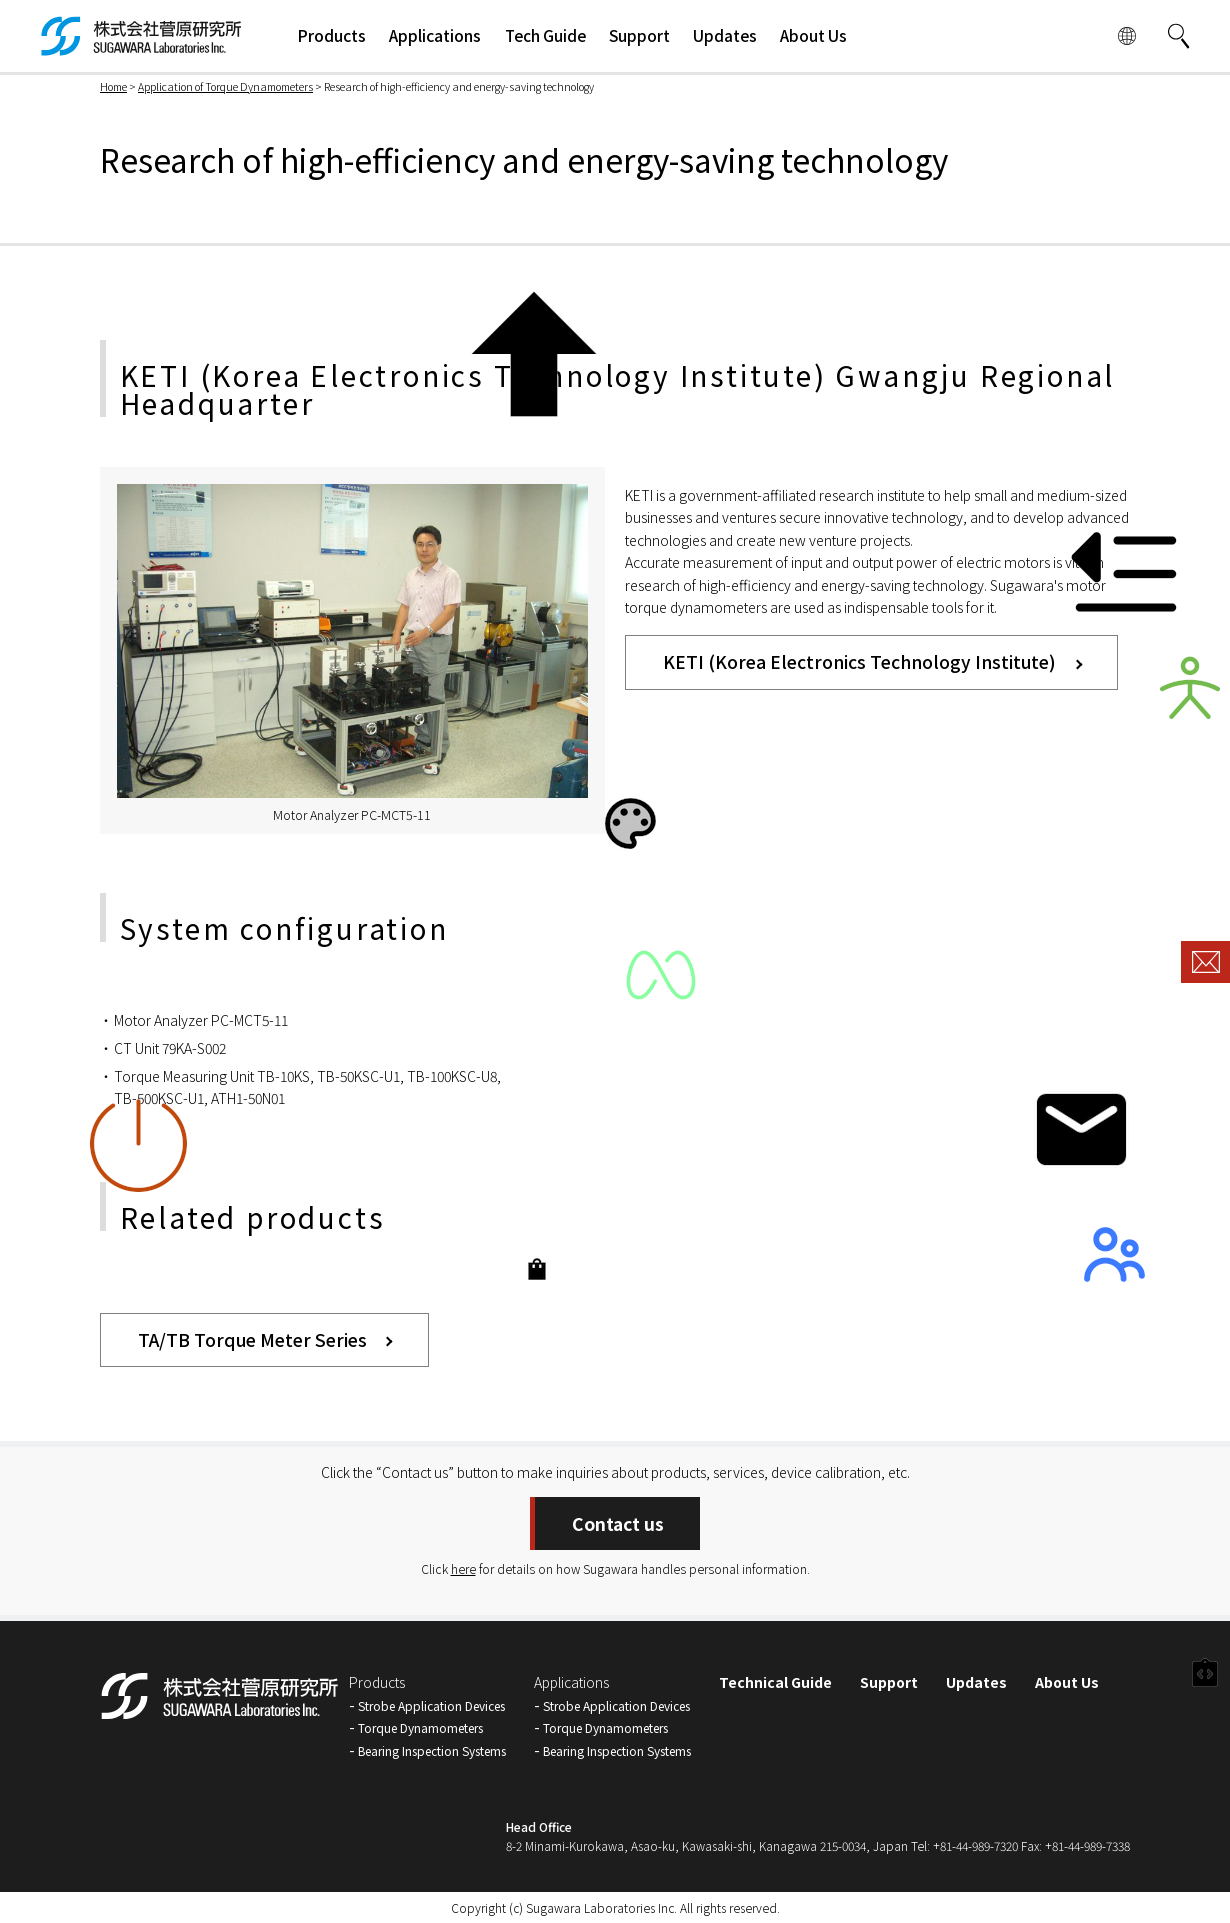  Describe the element at coordinates (1114, 1254) in the screenshot. I see `view contacts or friends list` at that location.